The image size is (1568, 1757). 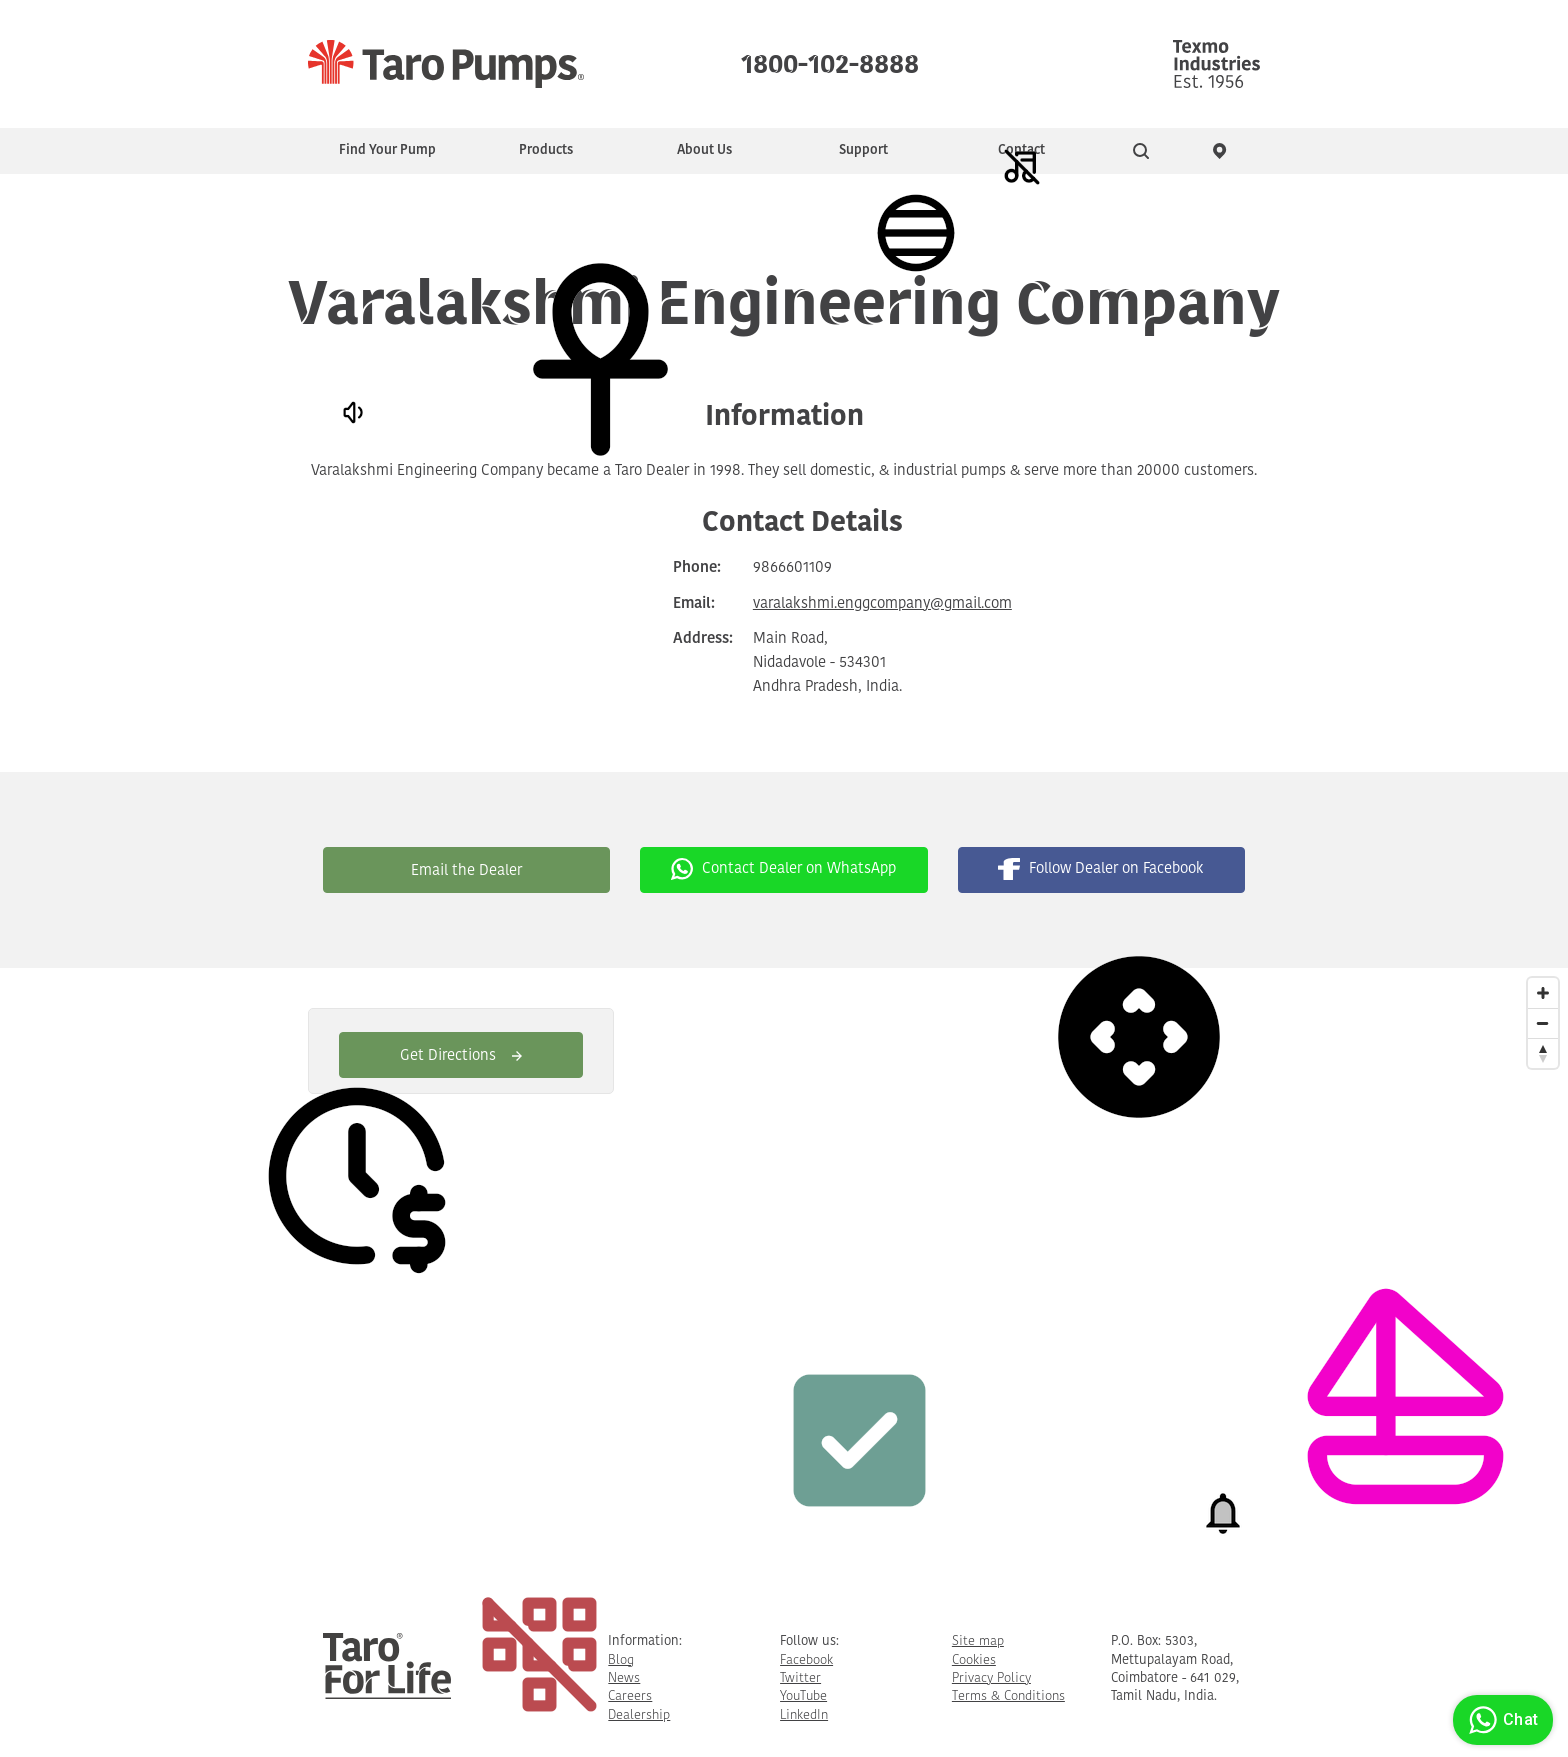 I want to click on view your notifications, so click(x=1223, y=1513).